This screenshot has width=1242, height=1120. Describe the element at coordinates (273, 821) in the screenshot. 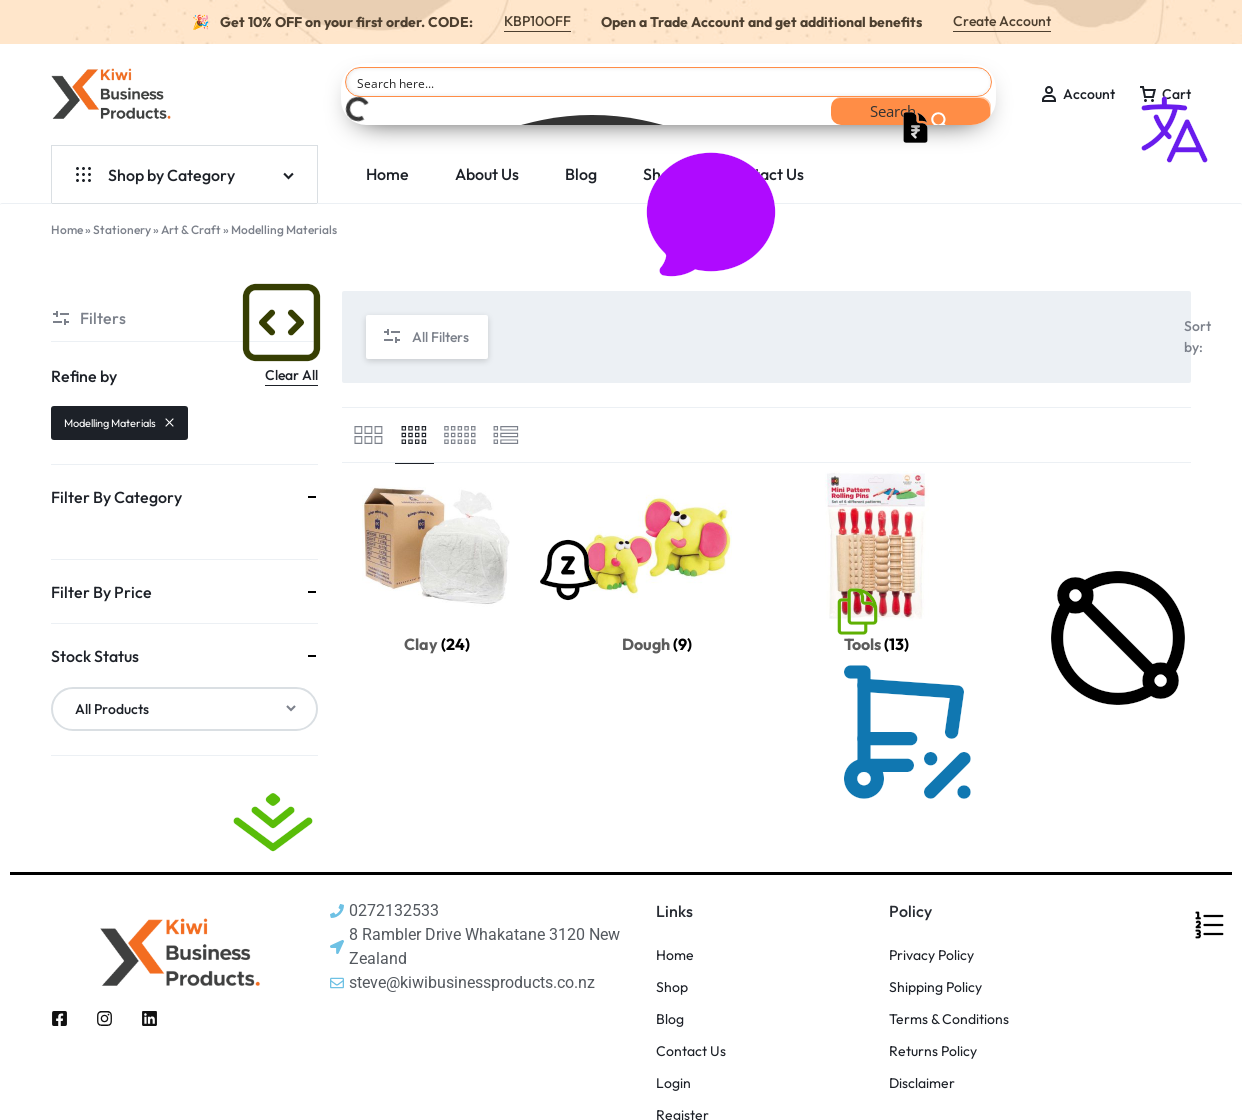

I see `juejin developer community logo` at that location.